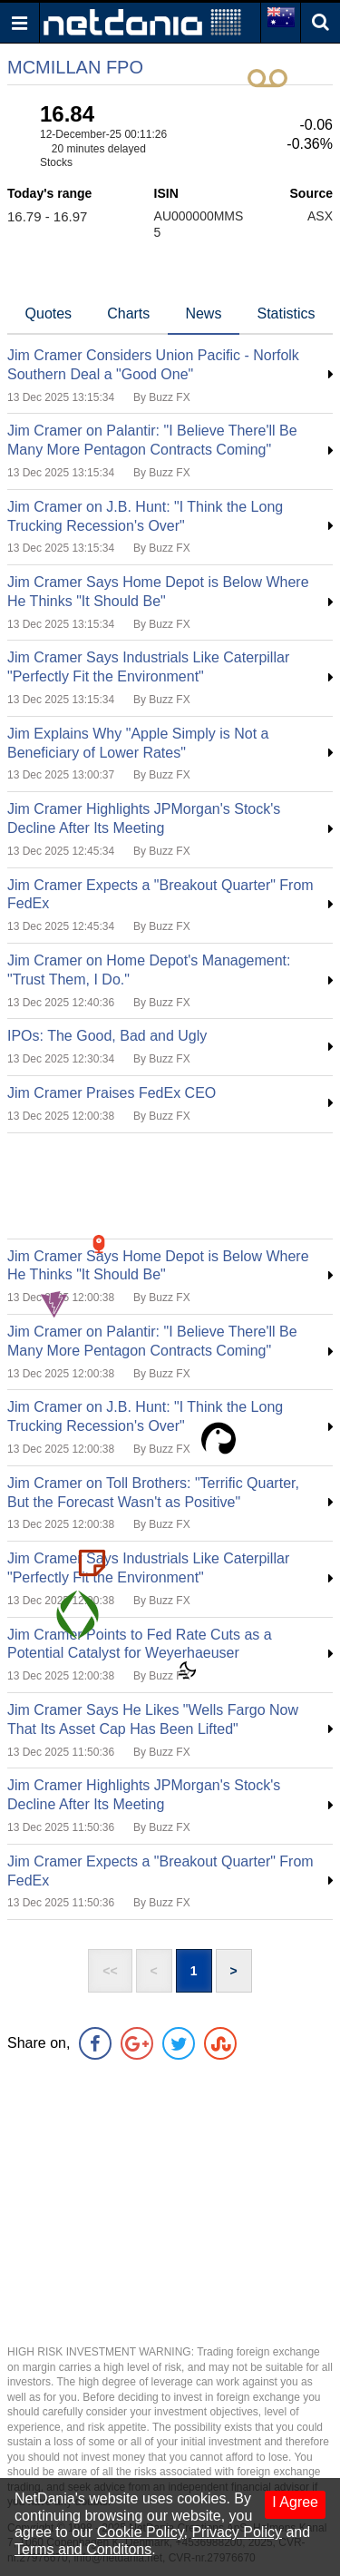 The height and width of the screenshot is (2576, 340). Describe the element at coordinates (99, 1244) in the screenshot. I see `enable webcam or video camera` at that location.